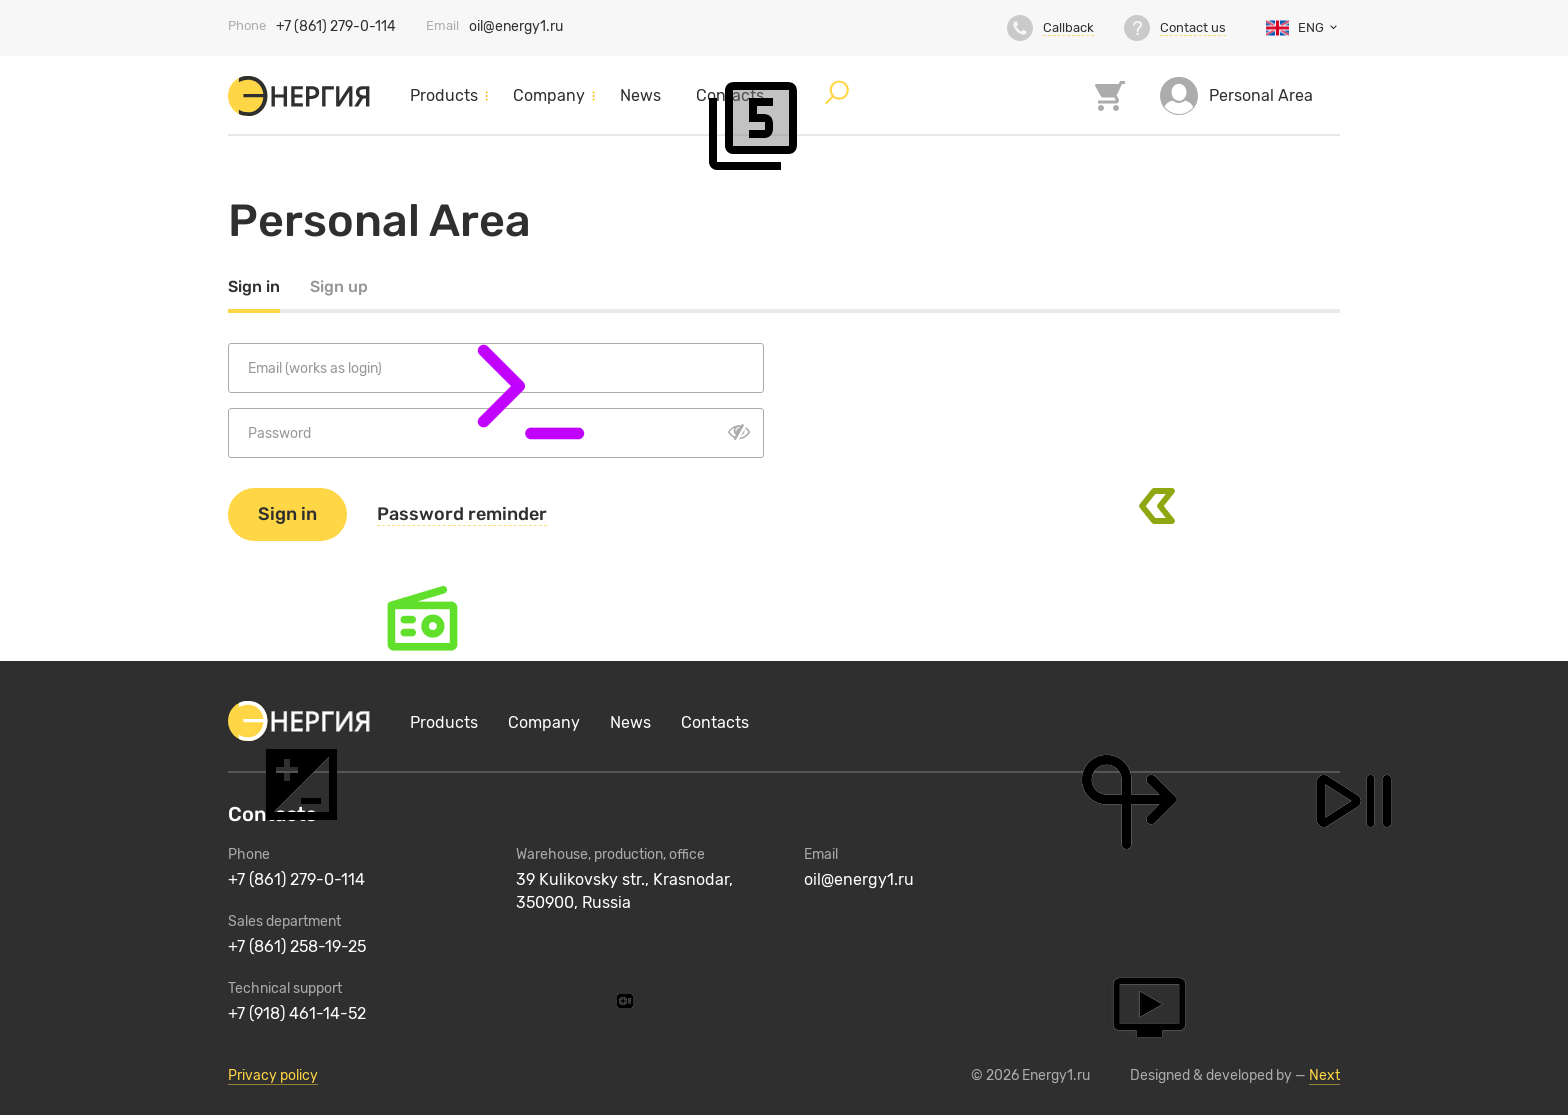  What do you see at coordinates (1126, 799) in the screenshot?
I see `redo or repeat last action` at bounding box center [1126, 799].